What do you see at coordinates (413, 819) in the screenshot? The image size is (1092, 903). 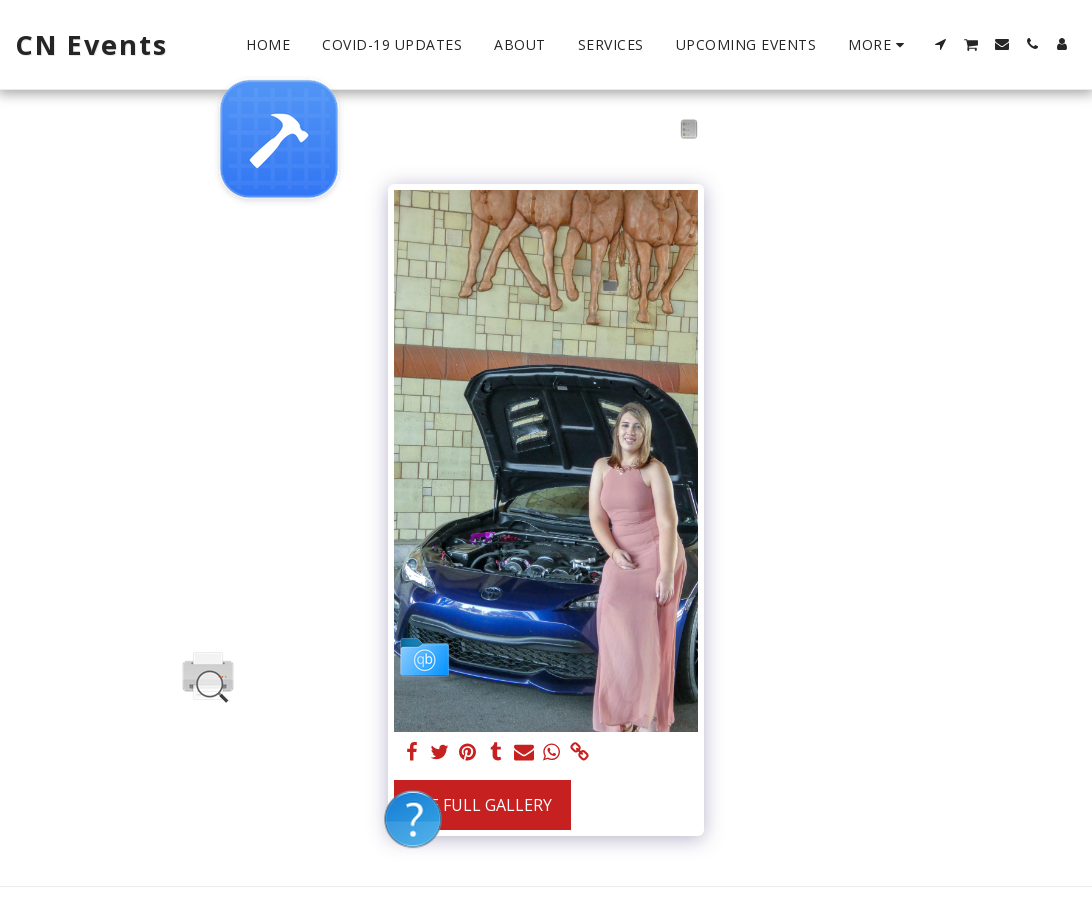 I see `access frequently asked questions` at bounding box center [413, 819].